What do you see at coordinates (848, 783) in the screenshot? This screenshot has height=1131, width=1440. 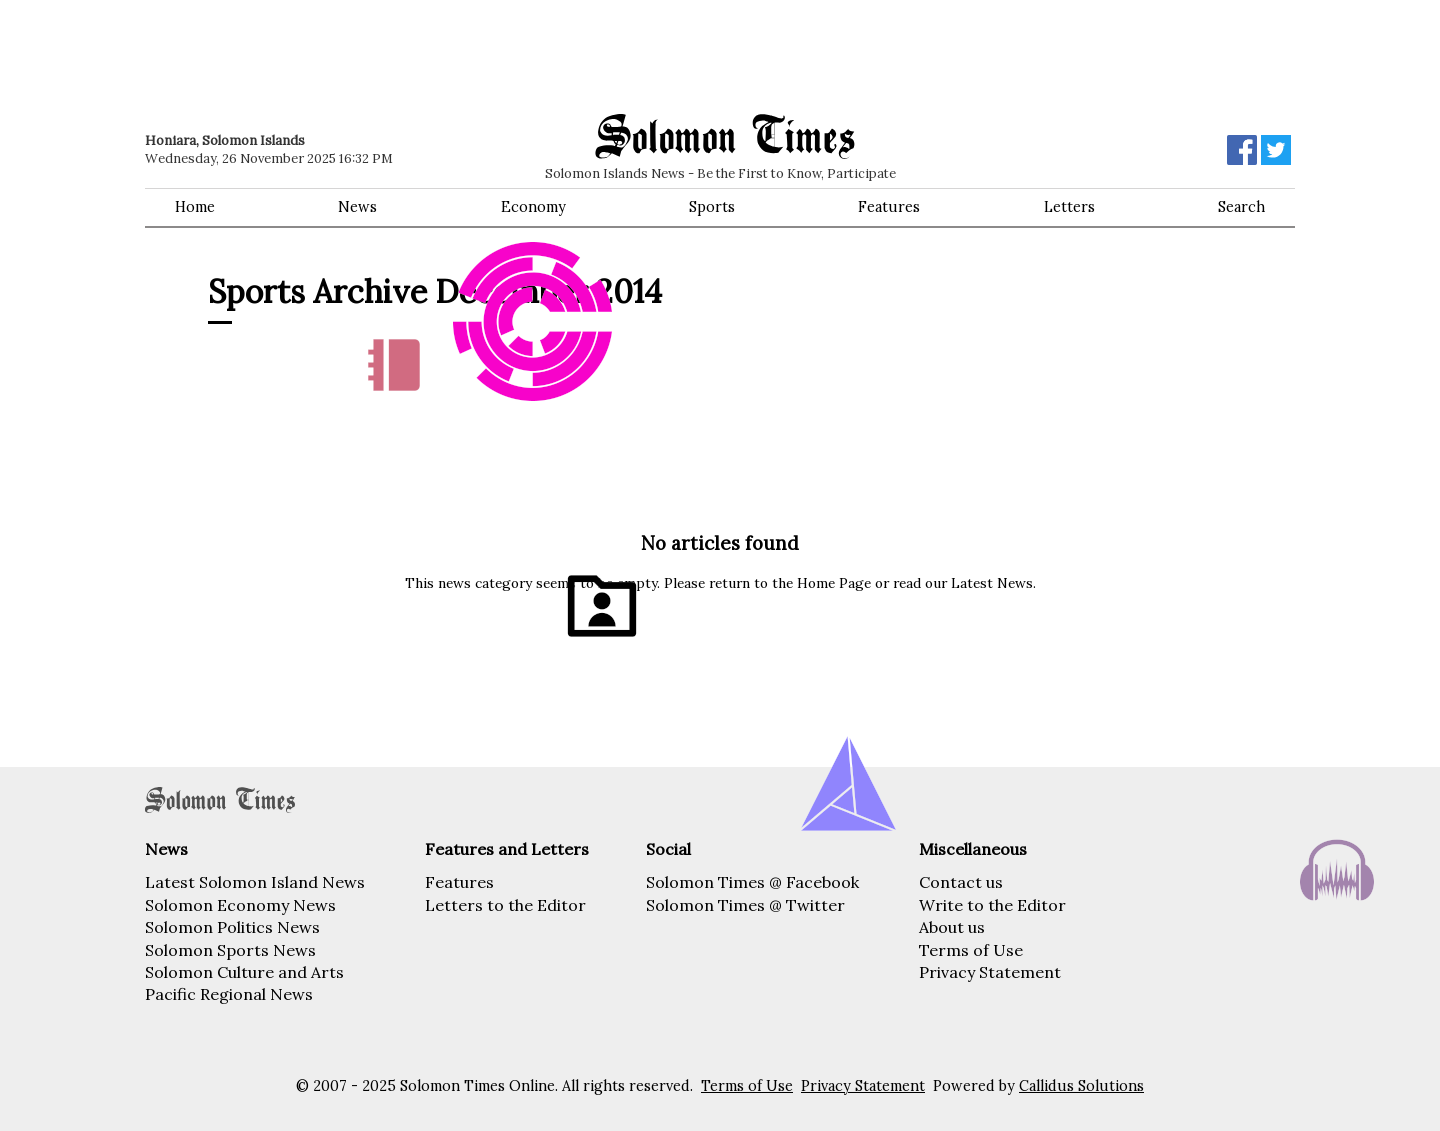 I see `cmake build system logo` at bounding box center [848, 783].